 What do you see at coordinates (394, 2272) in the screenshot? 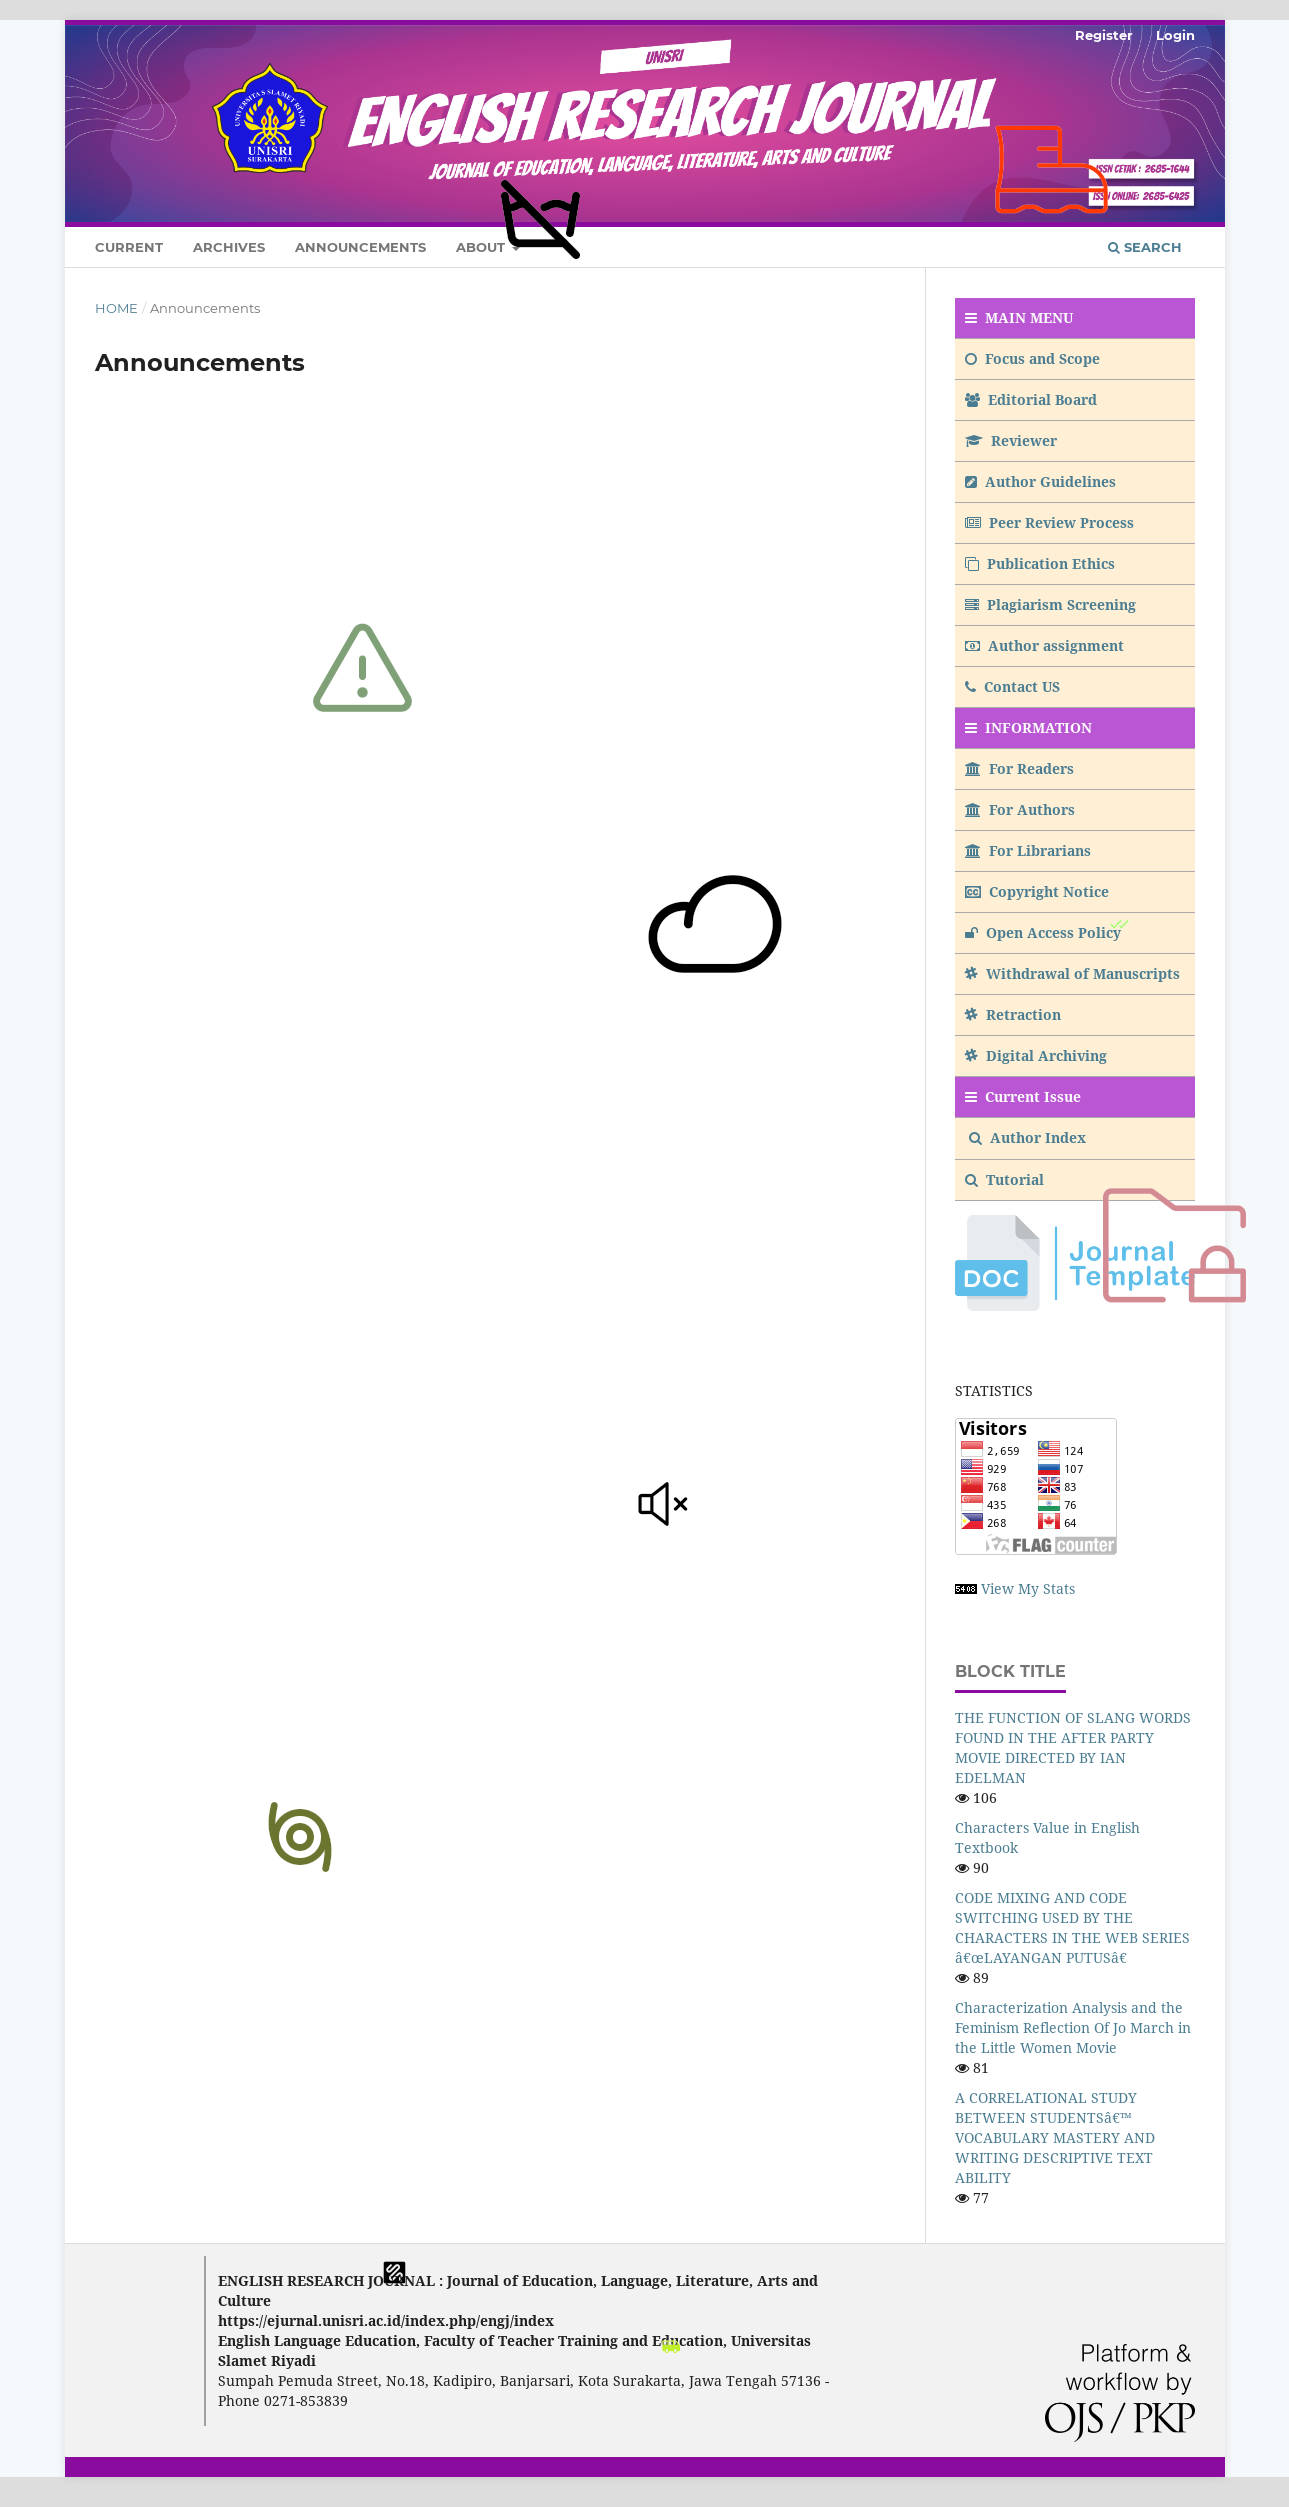
I see `access freehand drawing or annotation tools` at bounding box center [394, 2272].